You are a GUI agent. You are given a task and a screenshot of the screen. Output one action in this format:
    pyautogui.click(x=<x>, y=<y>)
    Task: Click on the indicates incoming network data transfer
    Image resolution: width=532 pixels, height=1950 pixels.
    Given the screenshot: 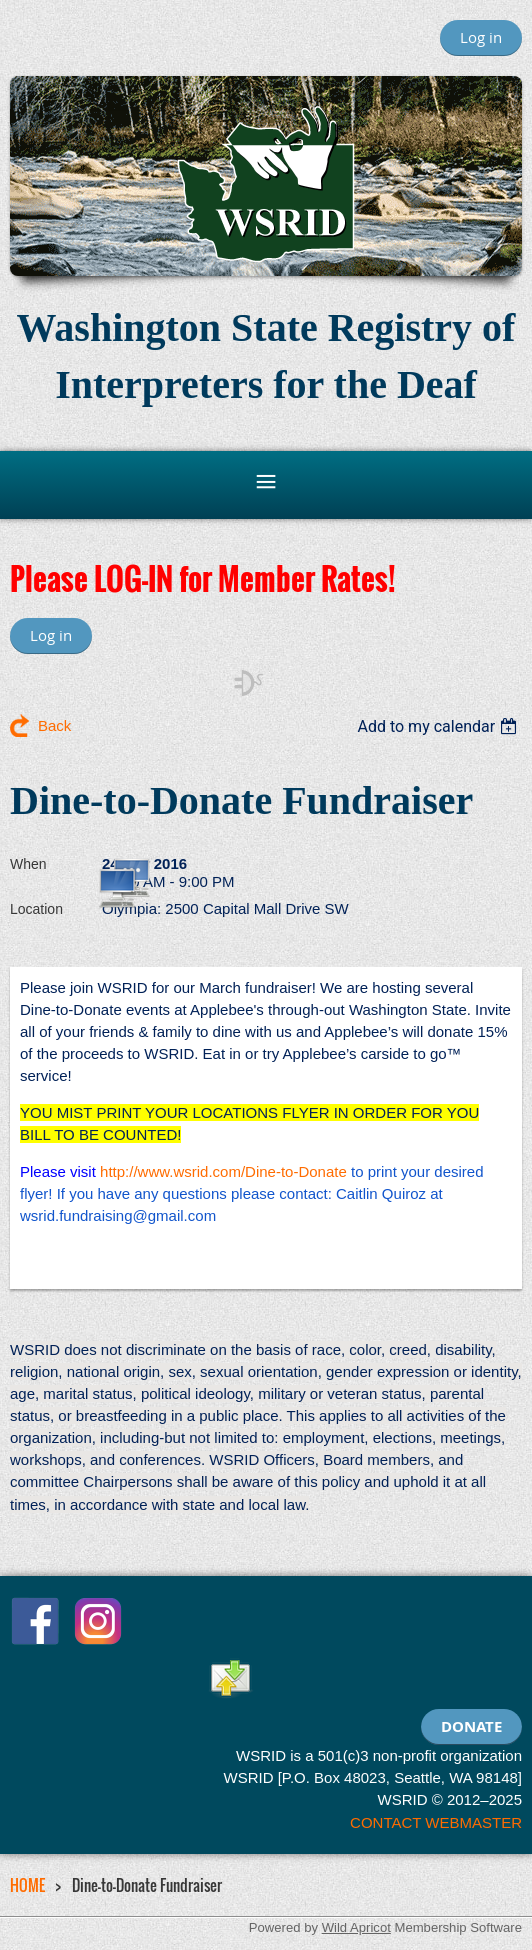 What is the action you would take?
    pyautogui.click(x=124, y=883)
    